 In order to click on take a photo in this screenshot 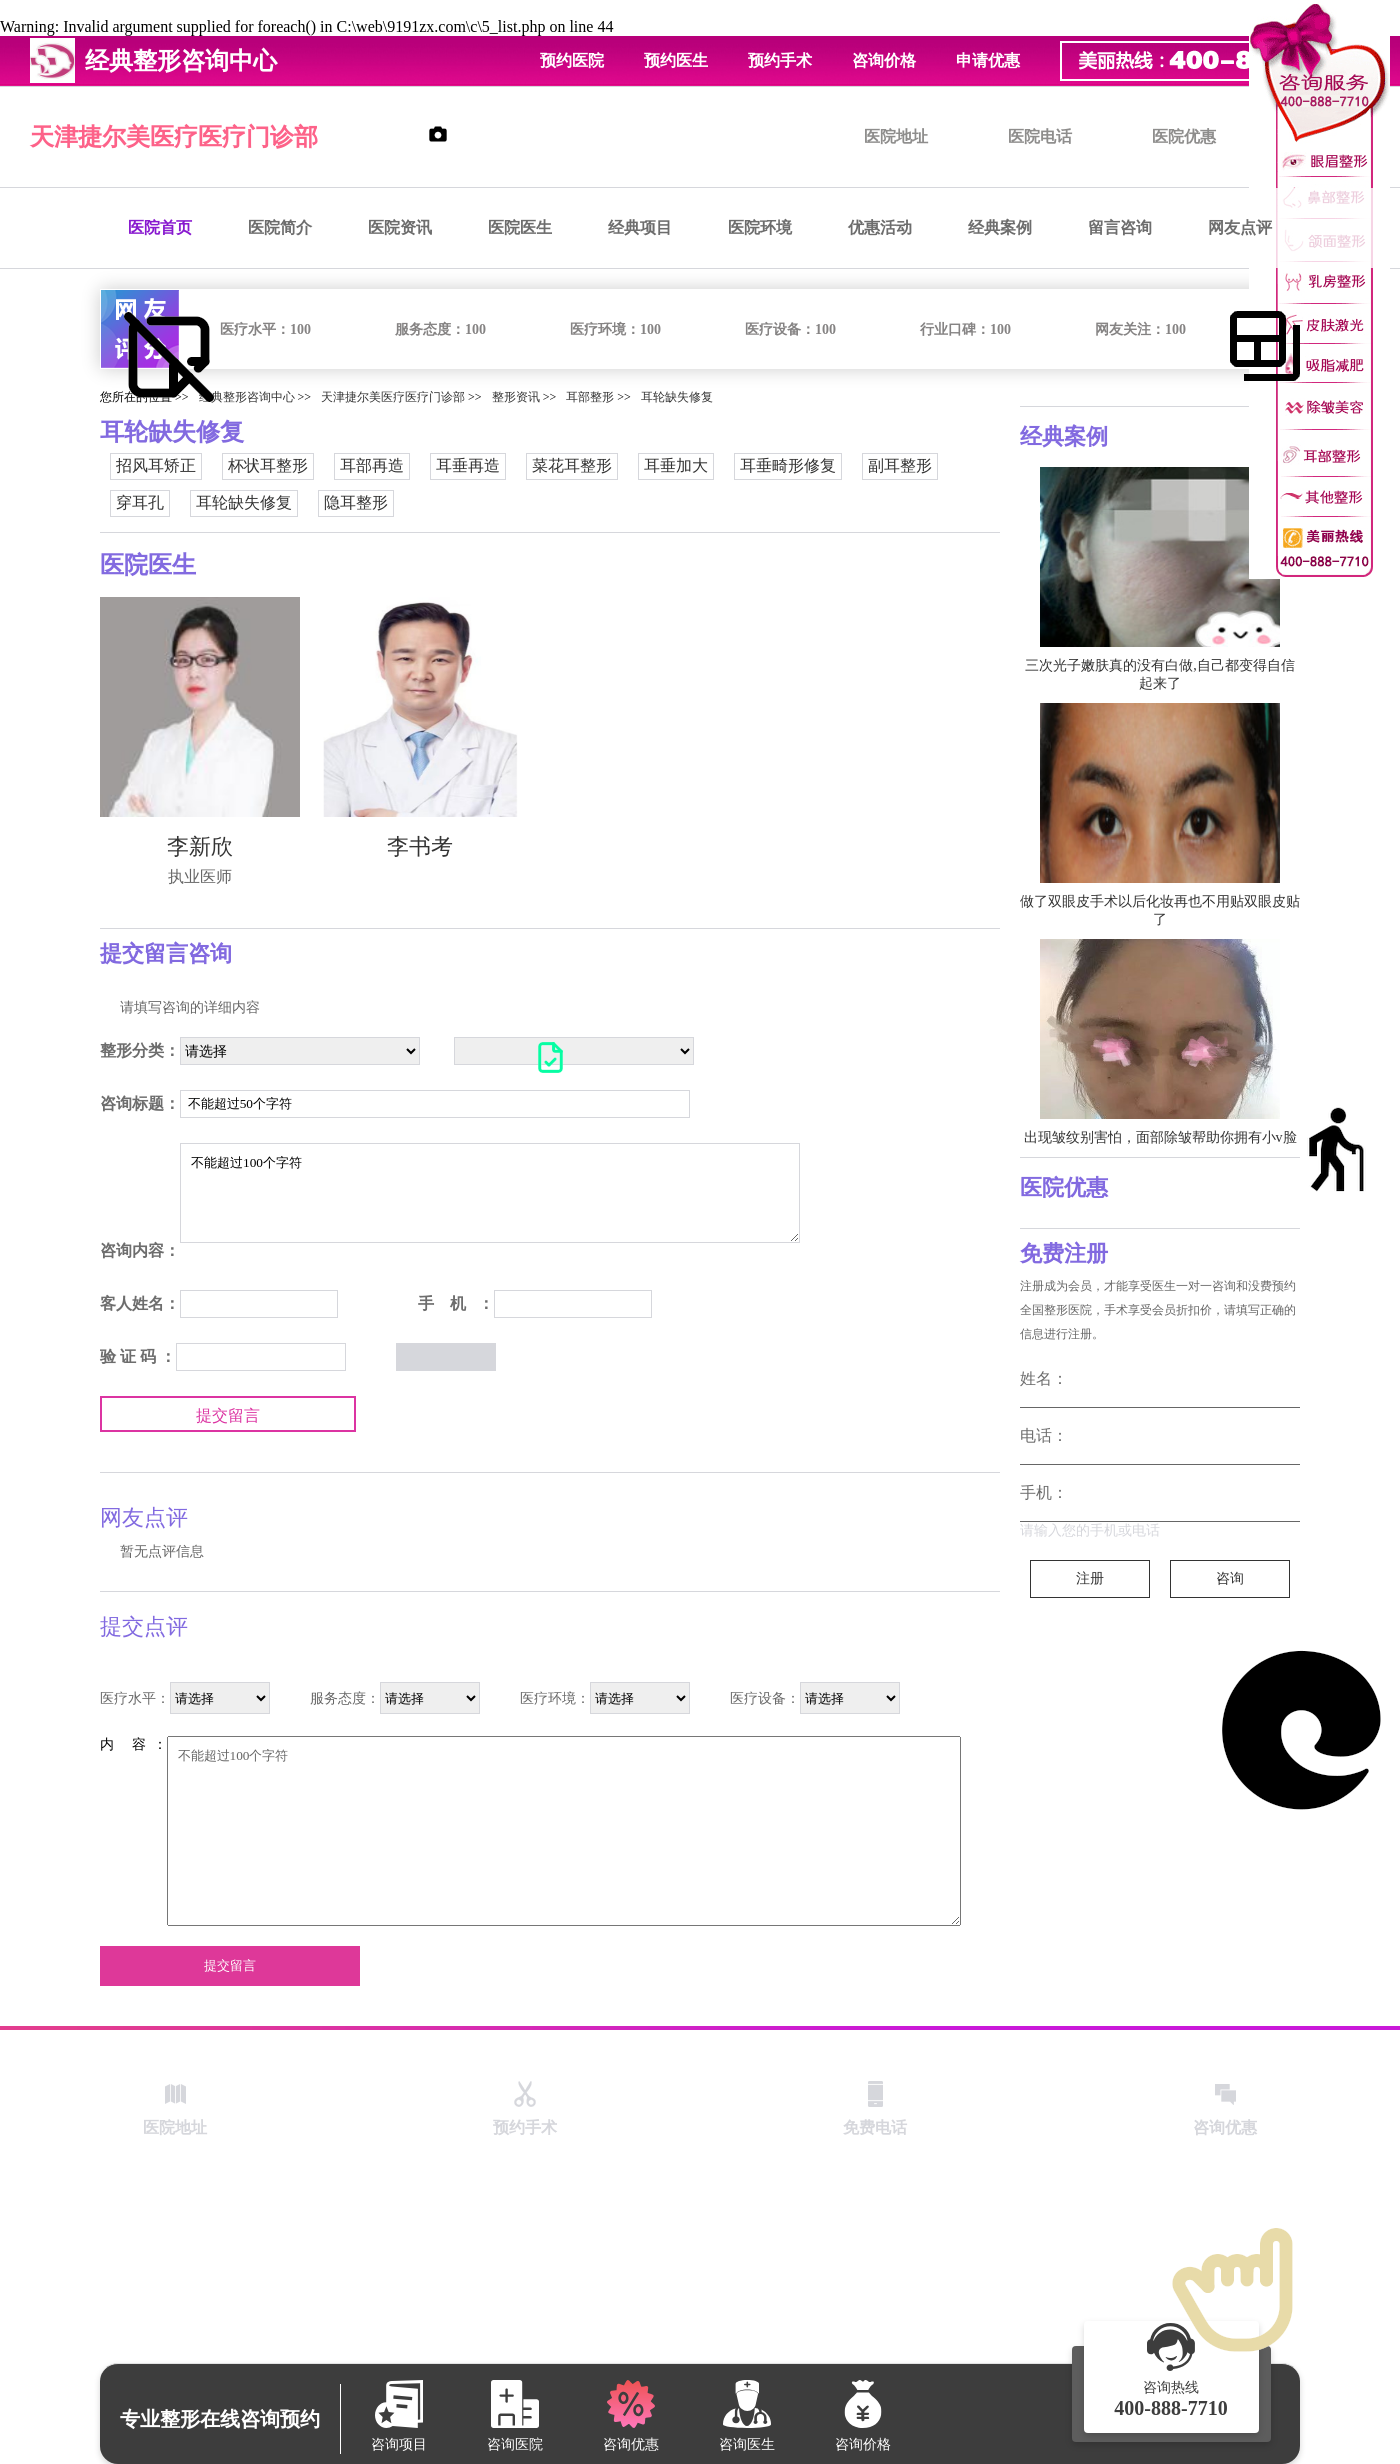, I will do `click(438, 134)`.